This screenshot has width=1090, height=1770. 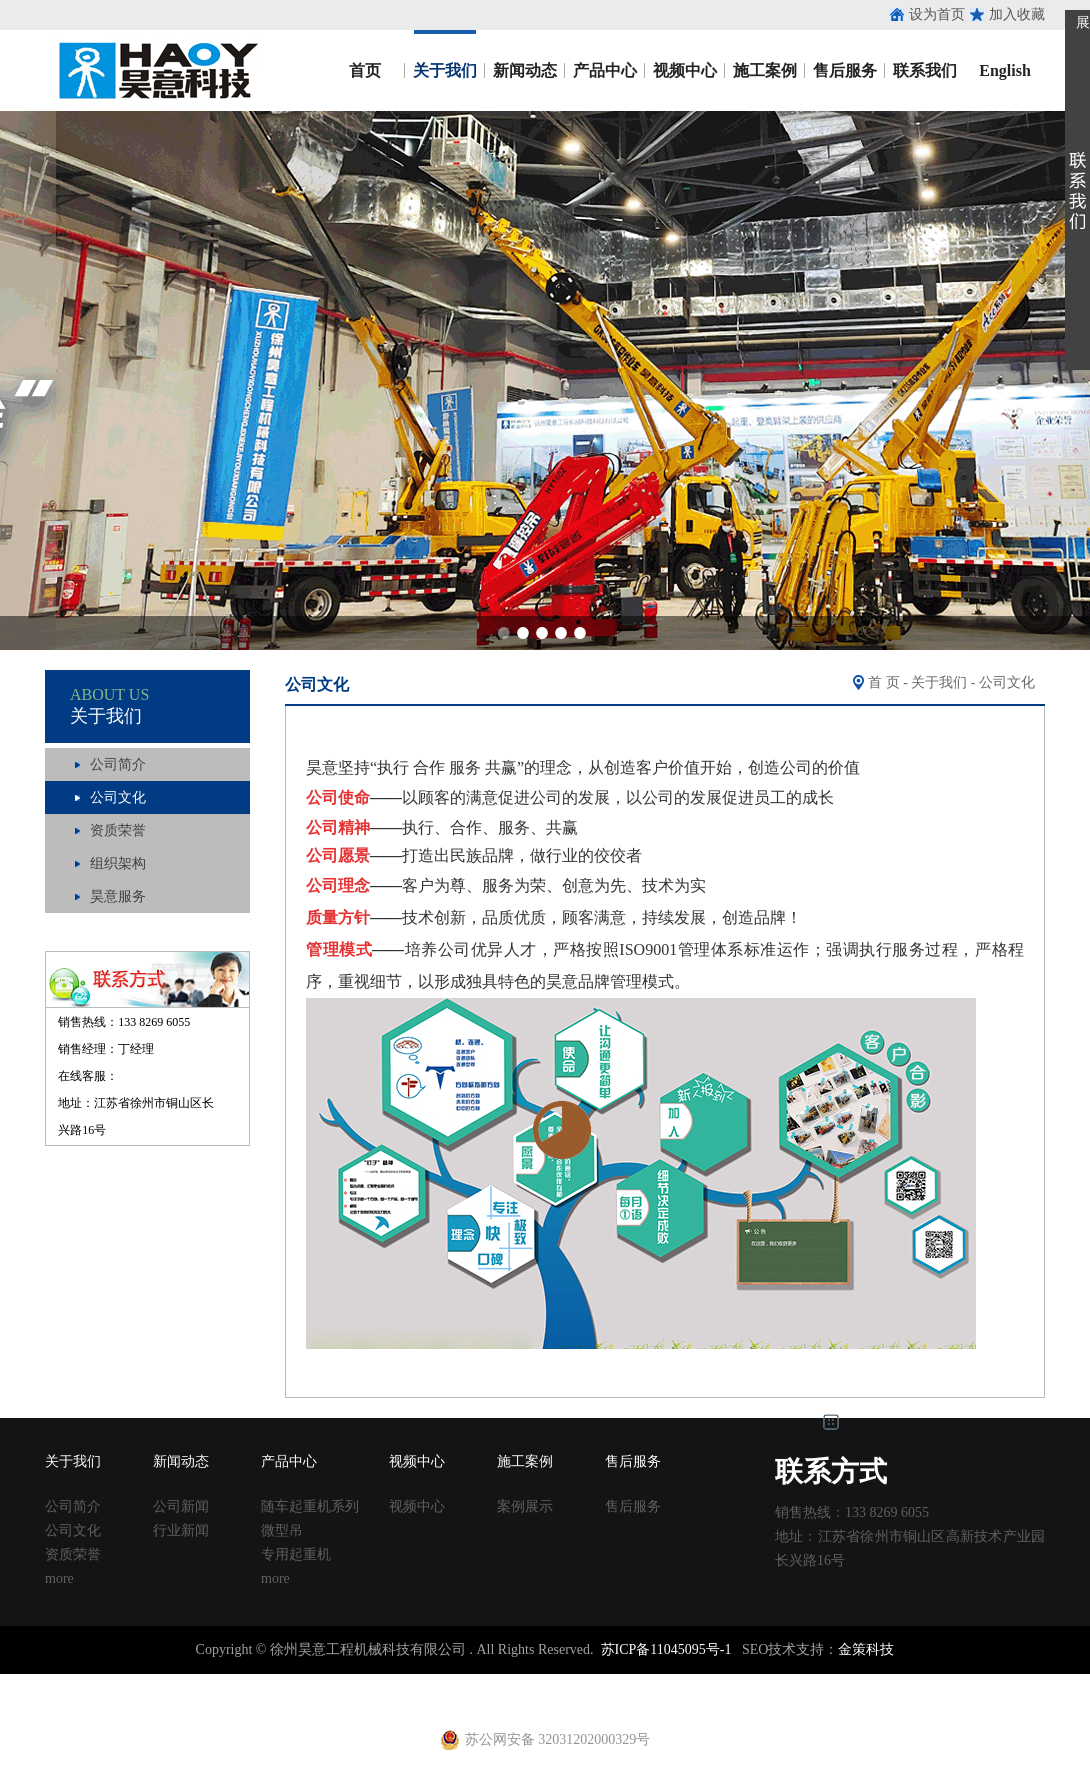 What do you see at coordinates (562, 1130) in the screenshot?
I see `indicates 66% progress or completion` at bounding box center [562, 1130].